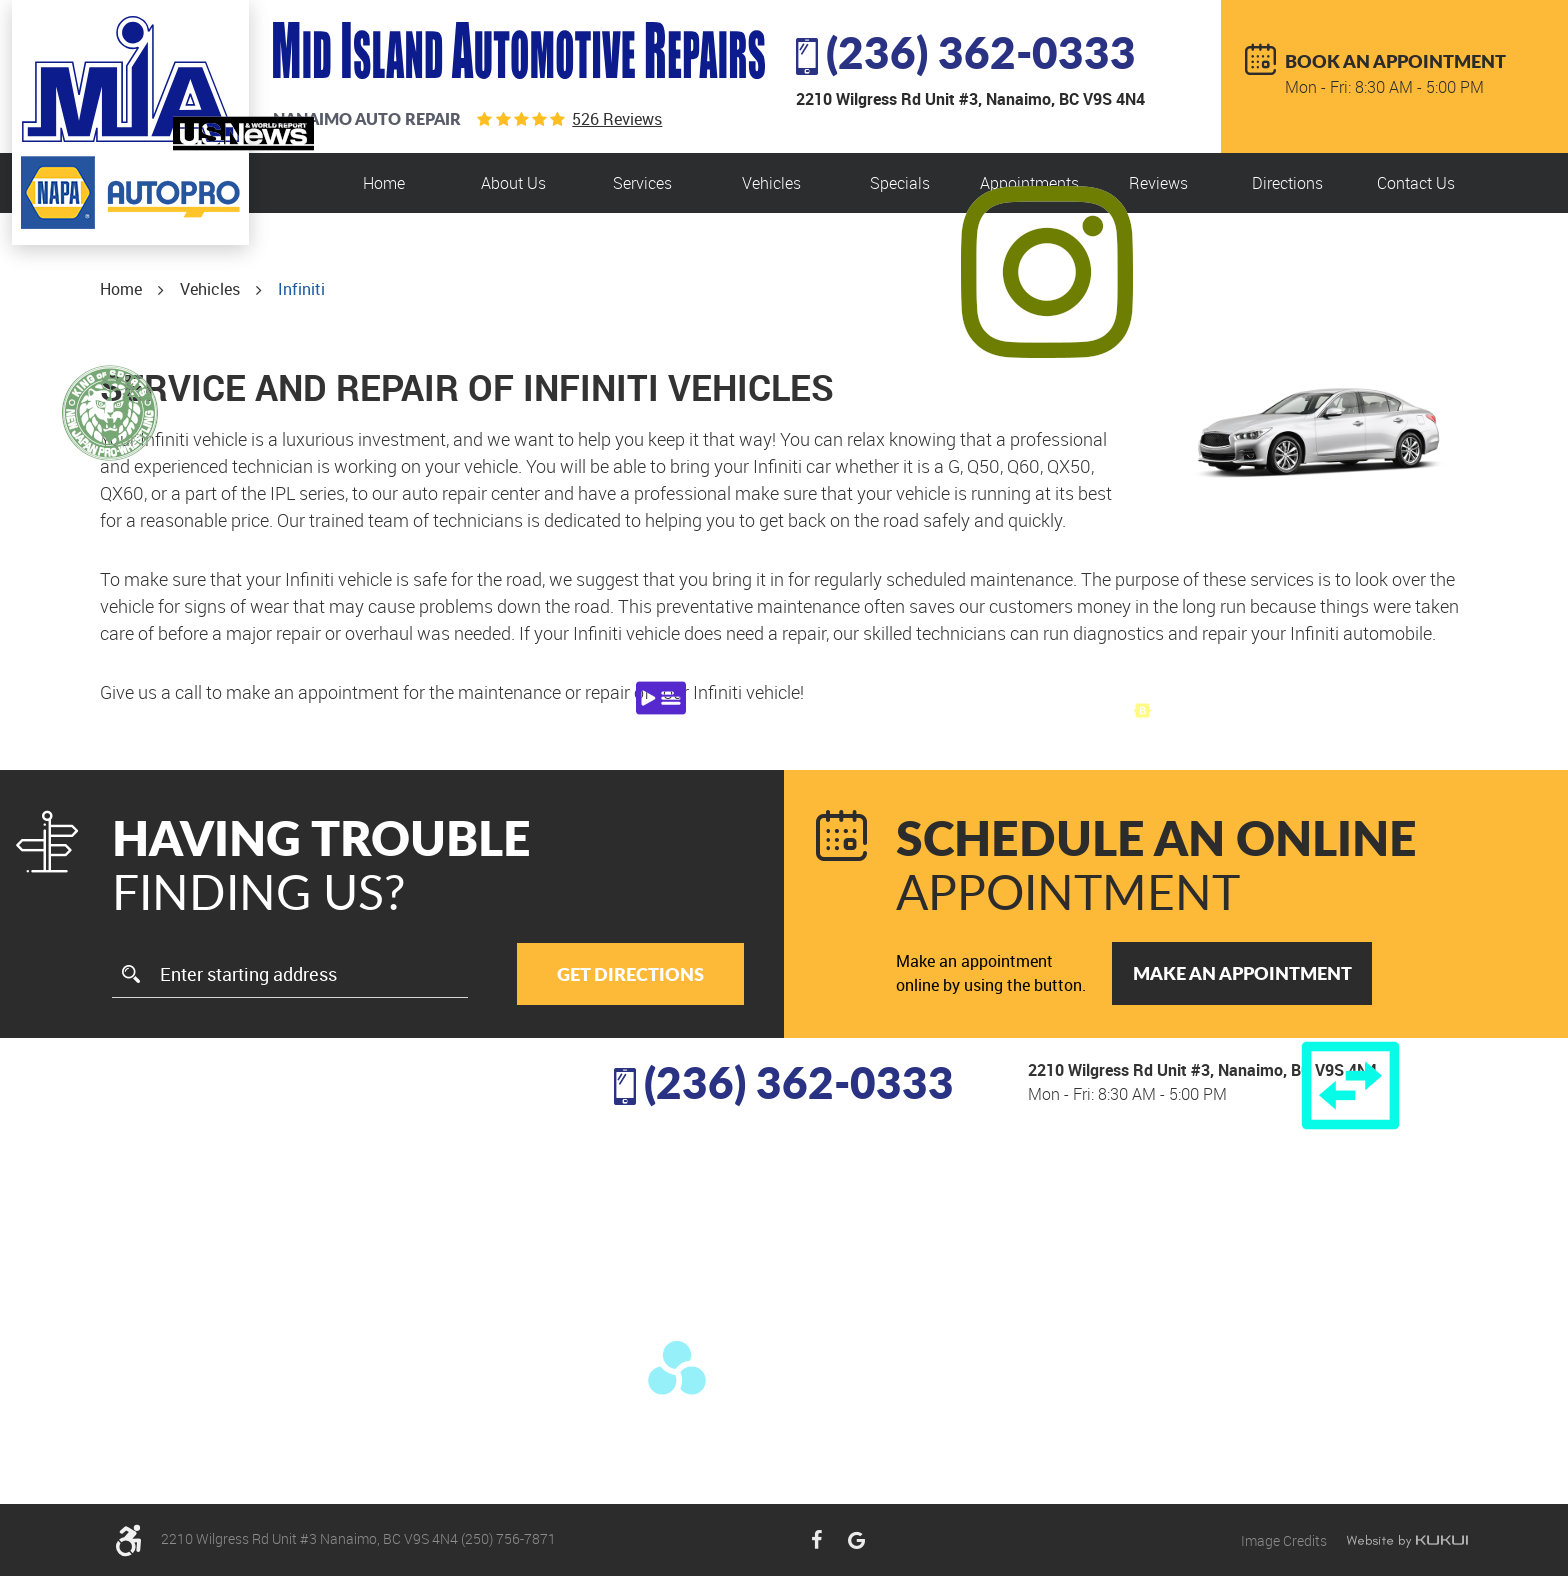 Image resolution: width=1568 pixels, height=1576 pixels. I want to click on visit U.S. News & World Report website, so click(243, 133).